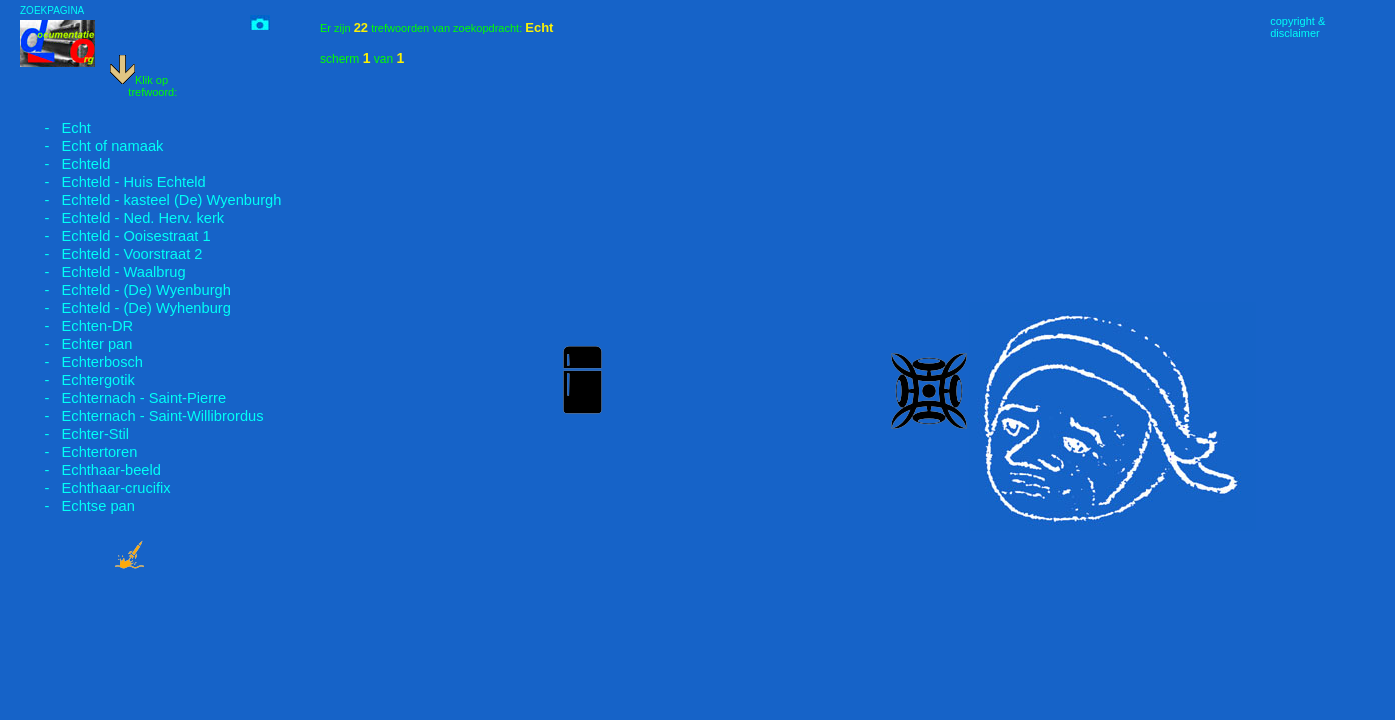  I want to click on access kitchen or food storage settings, so click(582, 378).